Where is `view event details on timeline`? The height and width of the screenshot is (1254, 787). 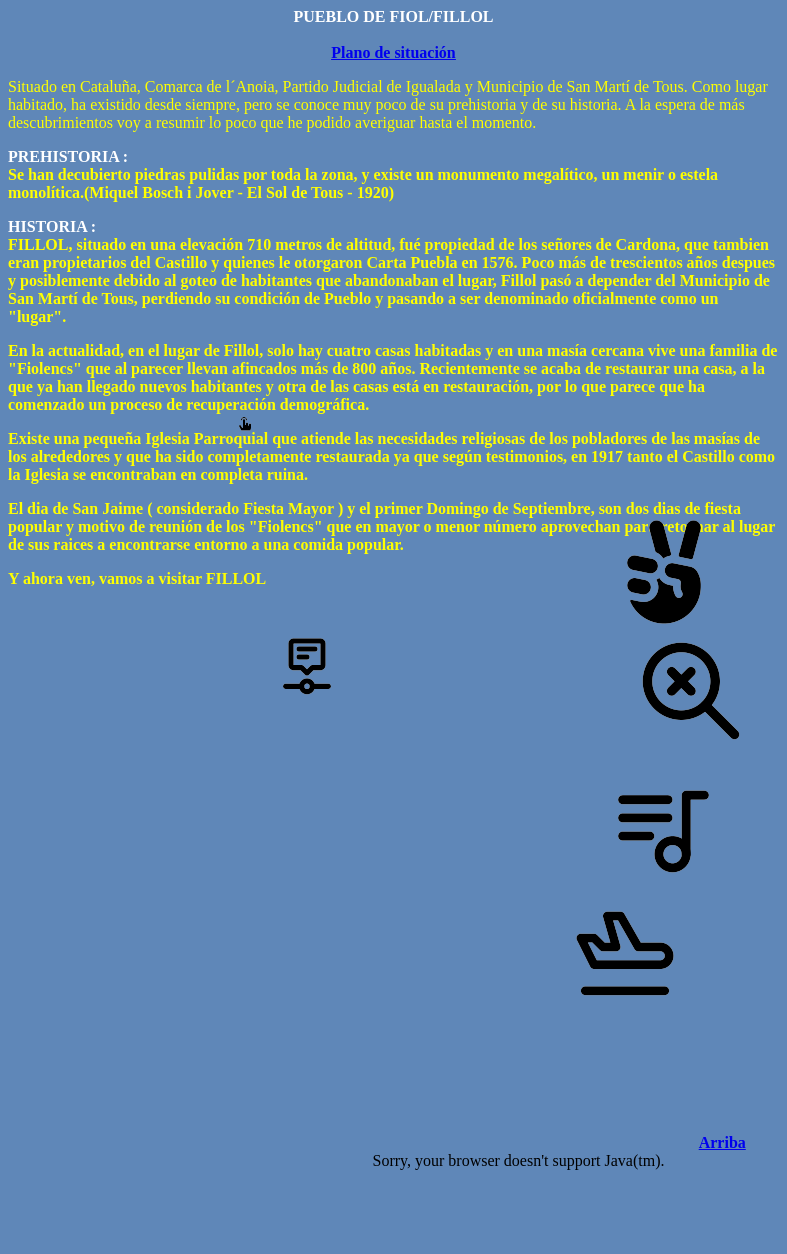 view event details on timeline is located at coordinates (307, 665).